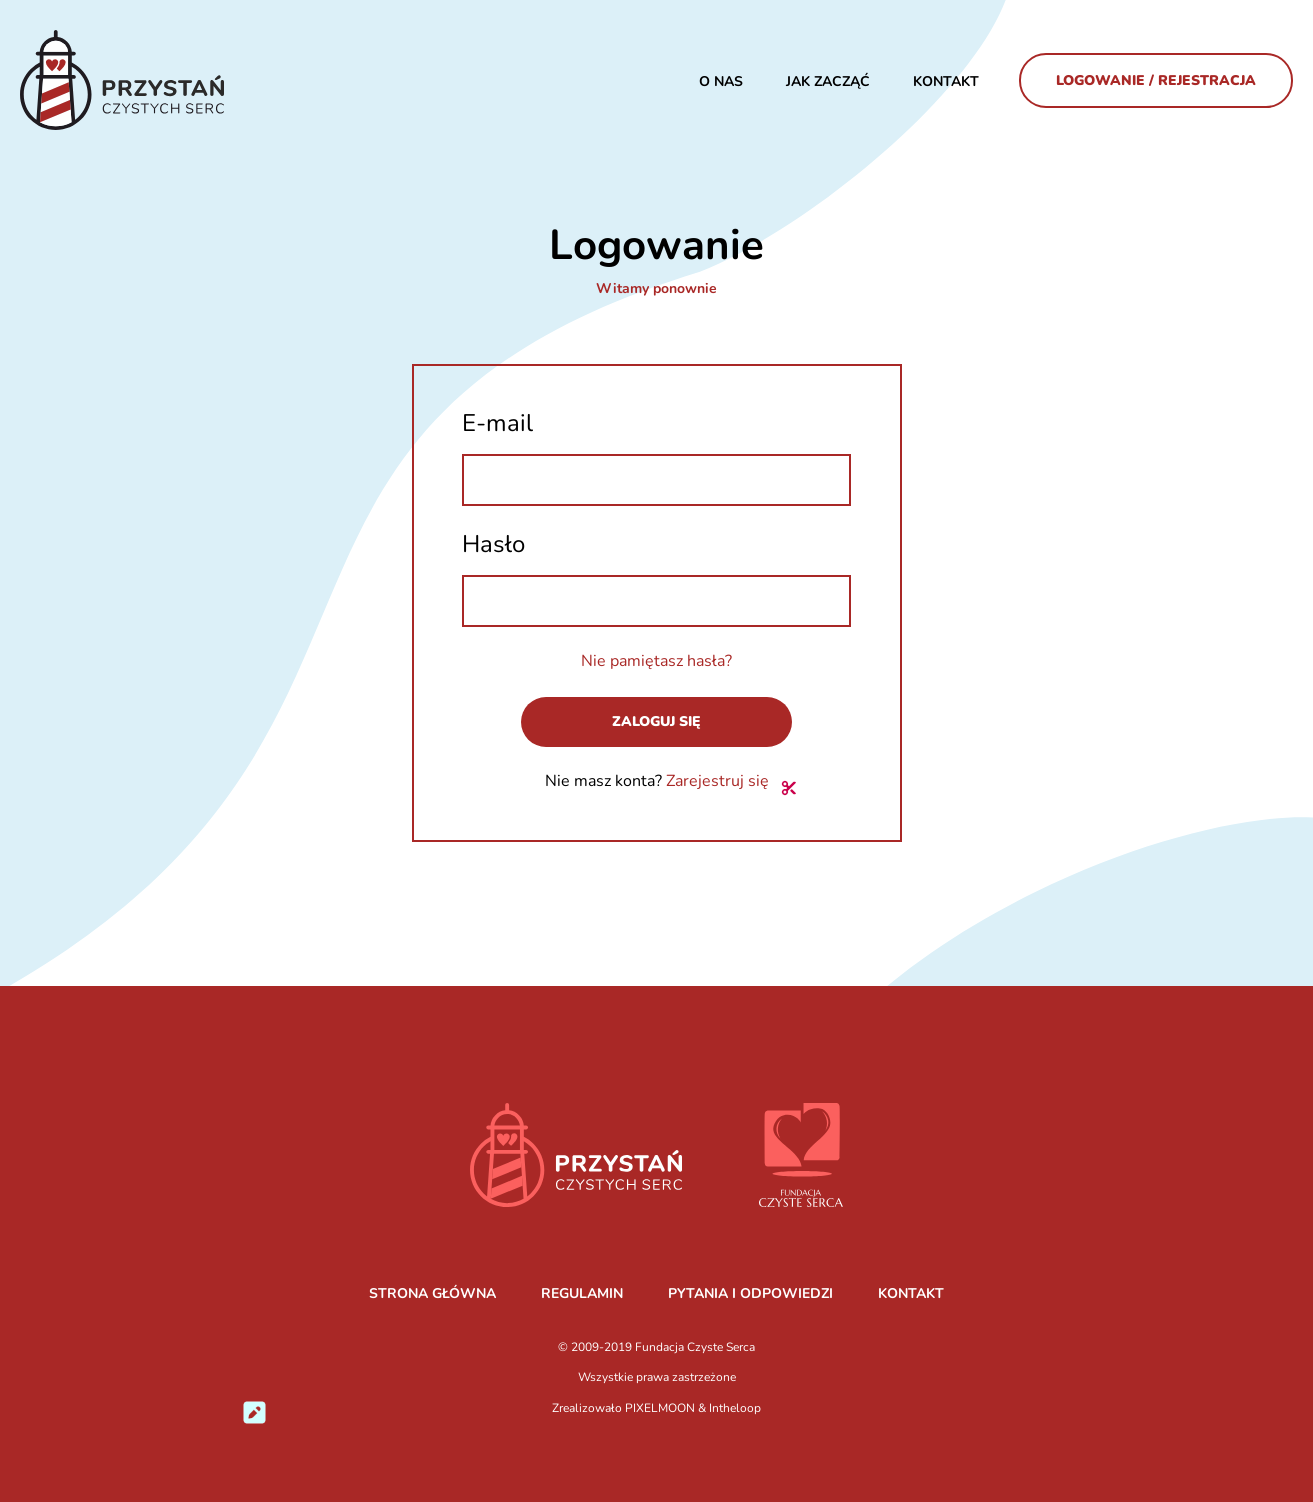 This screenshot has width=1313, height=1502. I want to click on cut selected text or content, so click(789, 788).